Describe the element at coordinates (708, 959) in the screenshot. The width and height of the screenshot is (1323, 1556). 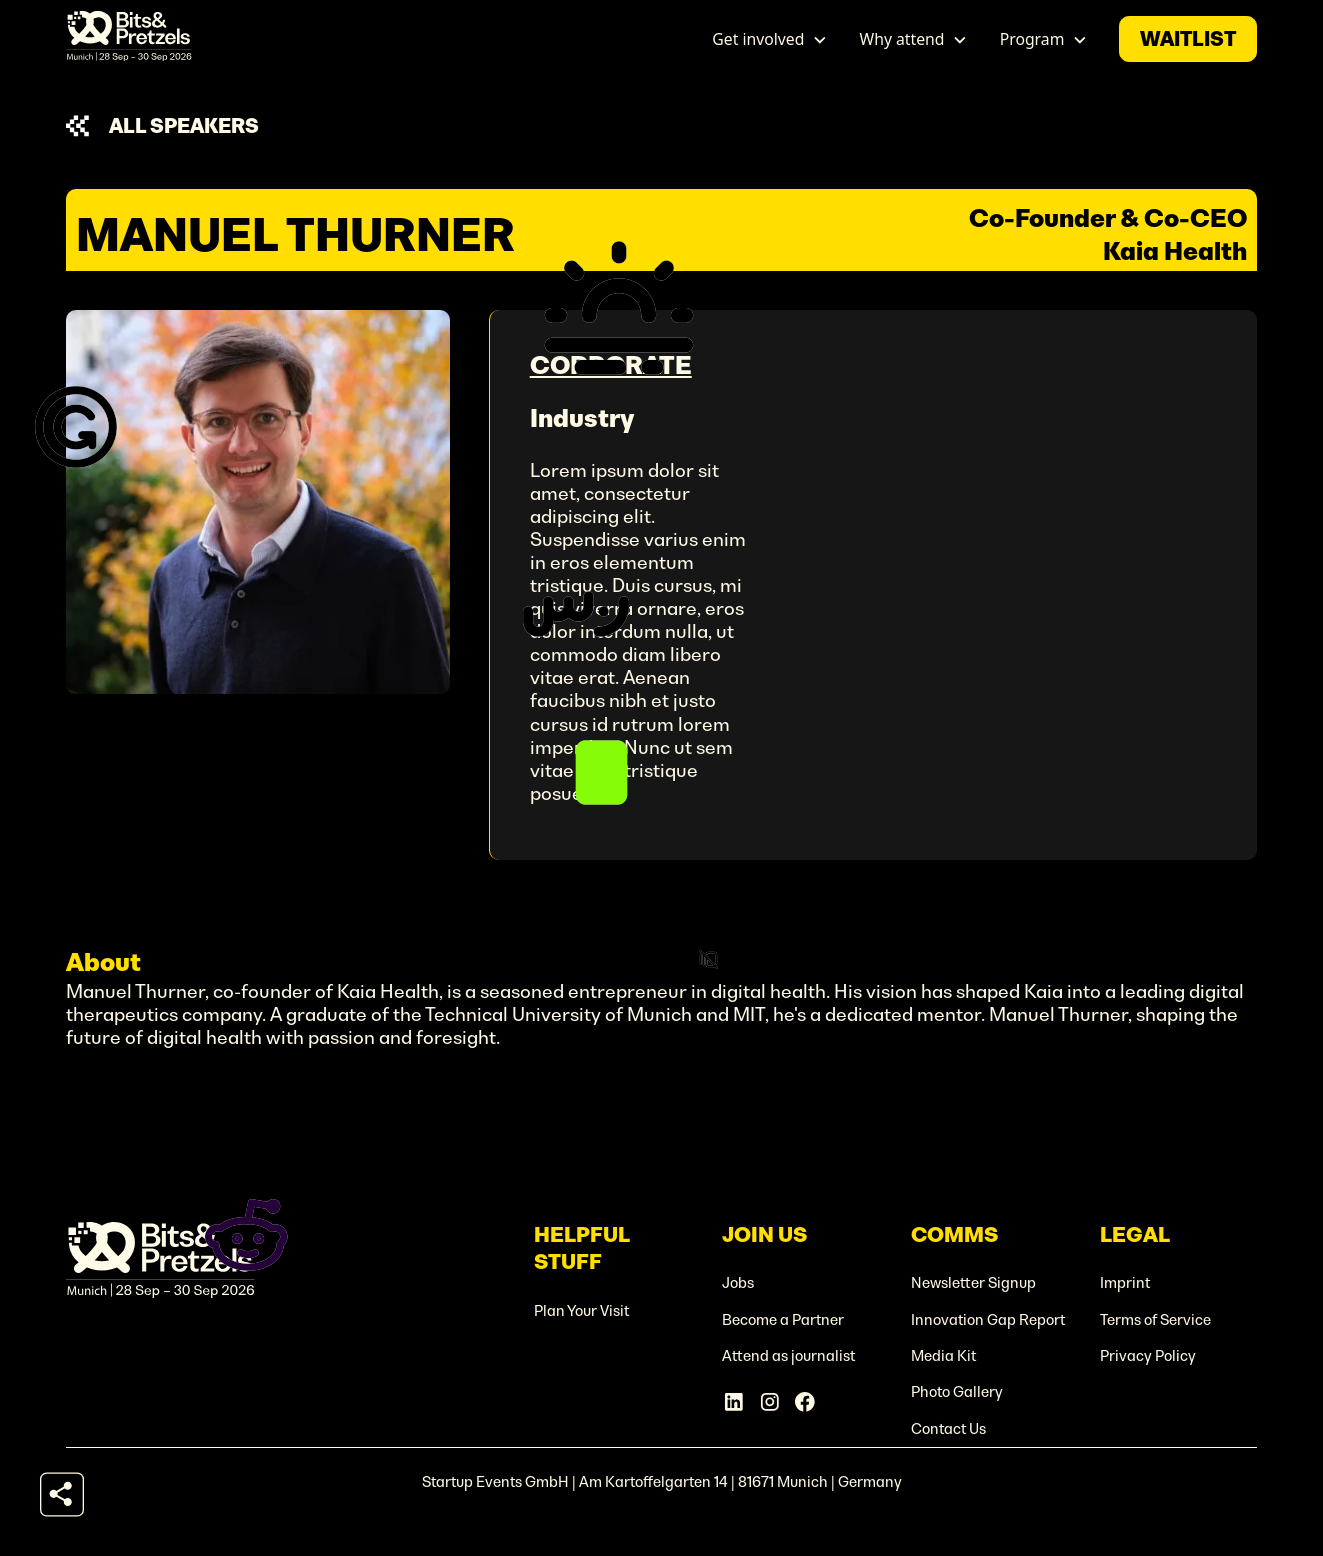
I see `version history unavailable` at that location.